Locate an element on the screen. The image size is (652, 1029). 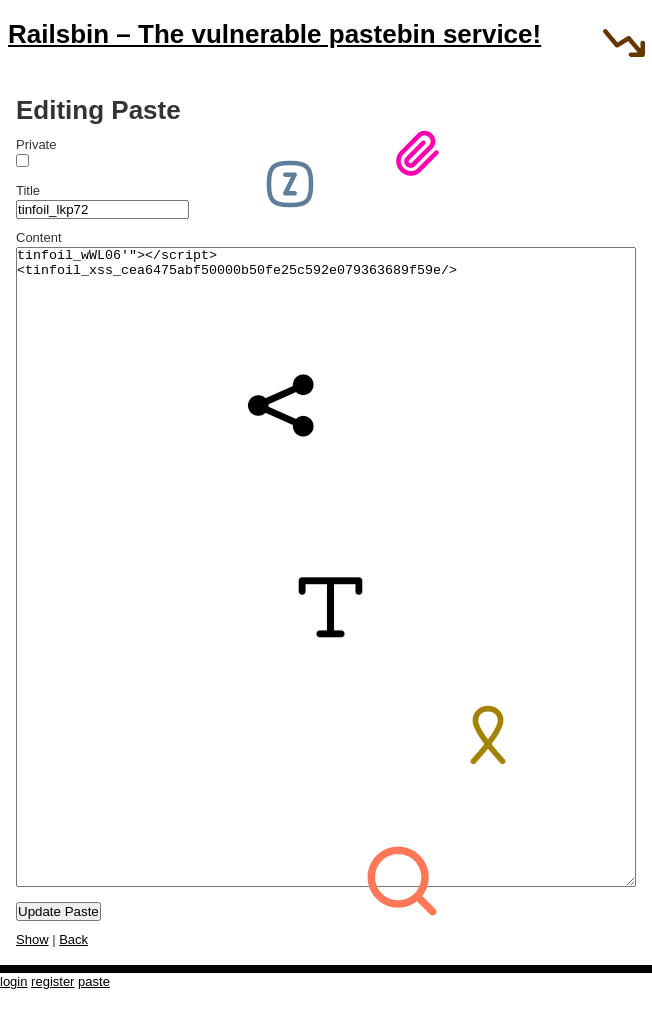
insert or edit text is located at coordinates (330, 605).